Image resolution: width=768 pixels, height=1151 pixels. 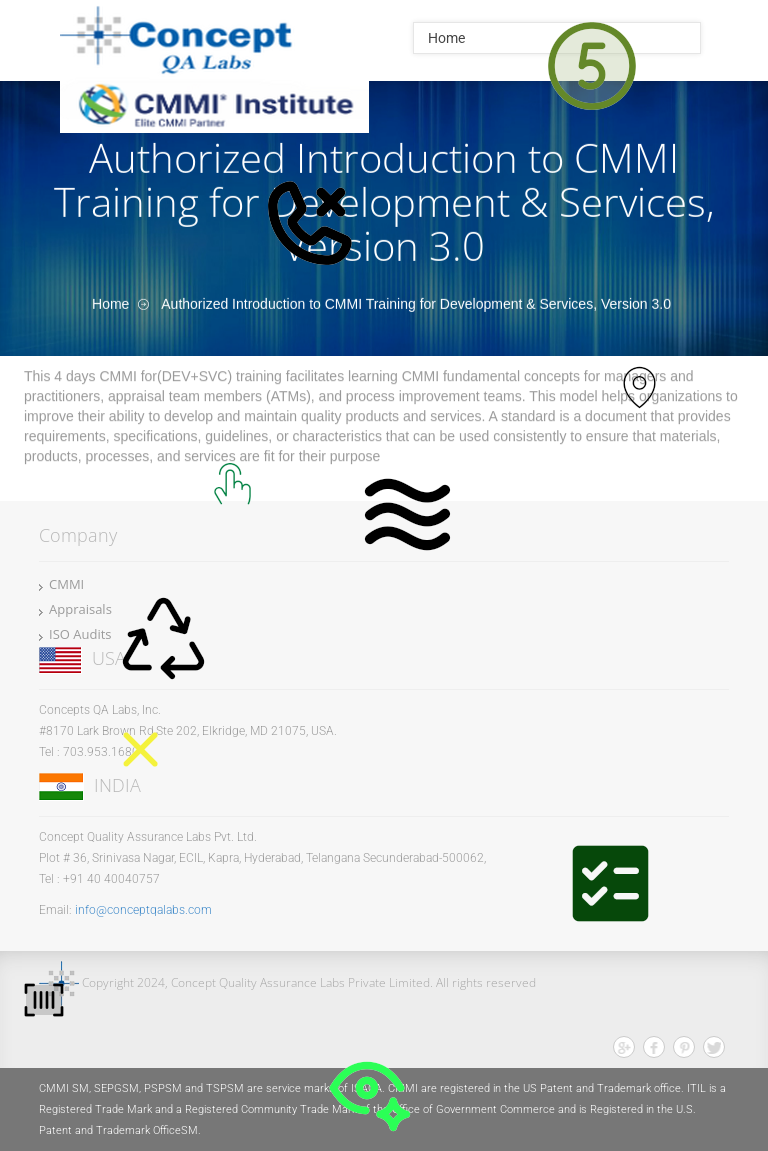 What do you see at coordinates (407, 514) in the screenshot?
I see `indicates water or aquatic features` at bounding box center [407, 514].